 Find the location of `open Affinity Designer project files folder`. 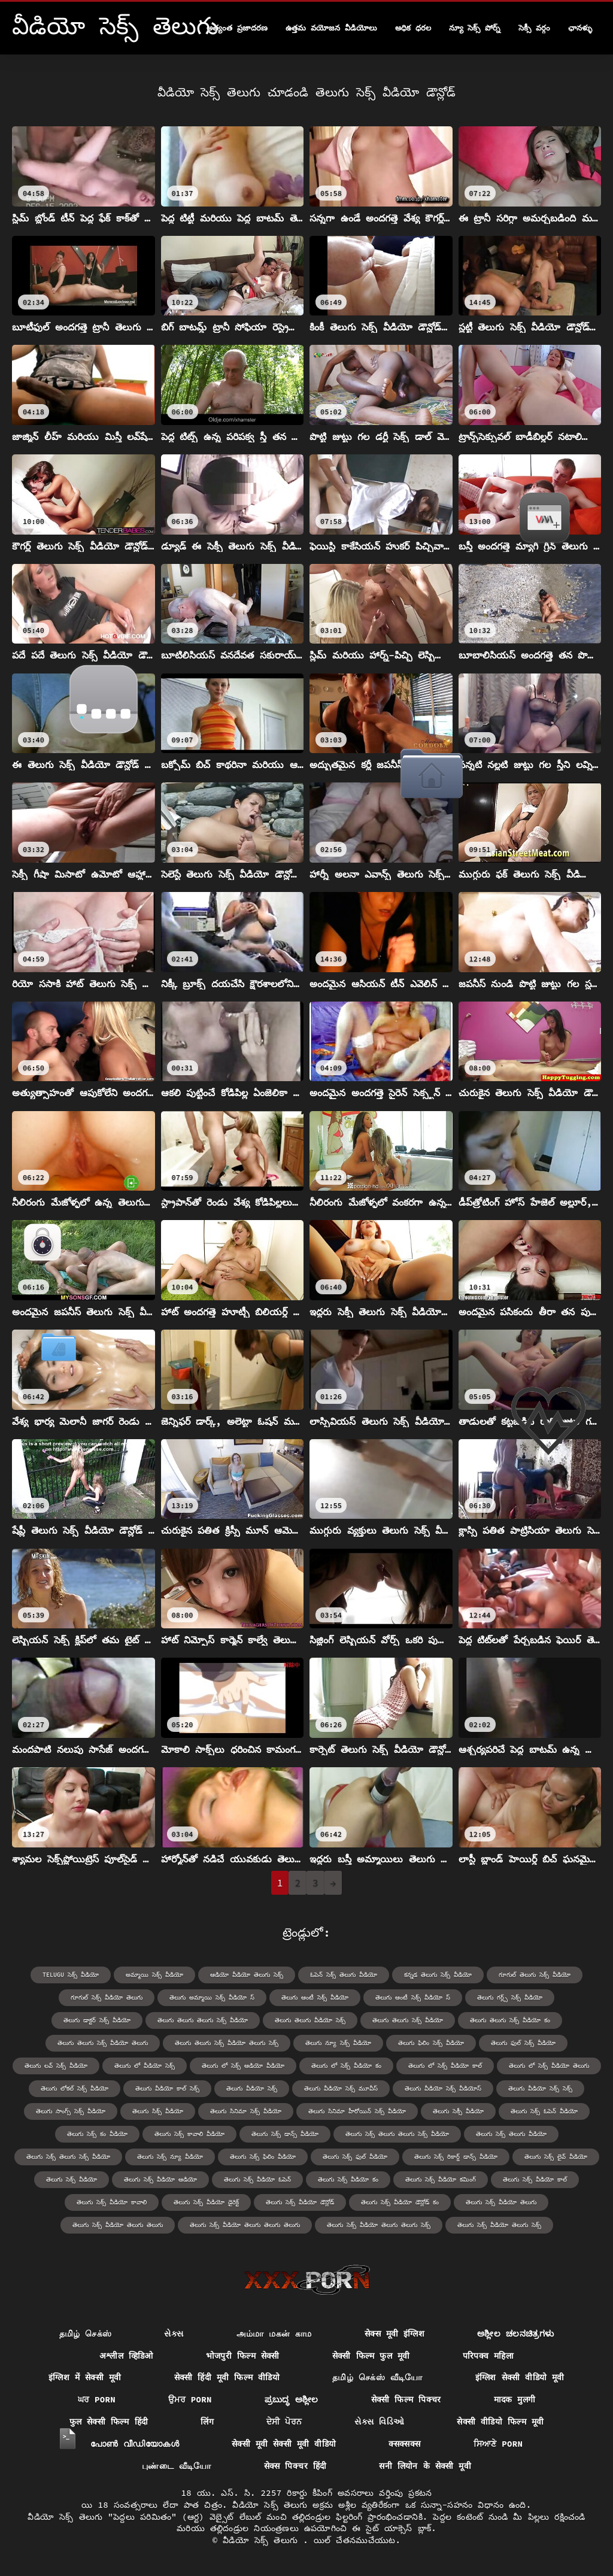

open Affinity Designer project files folder is located at coordinates (59, 1347).